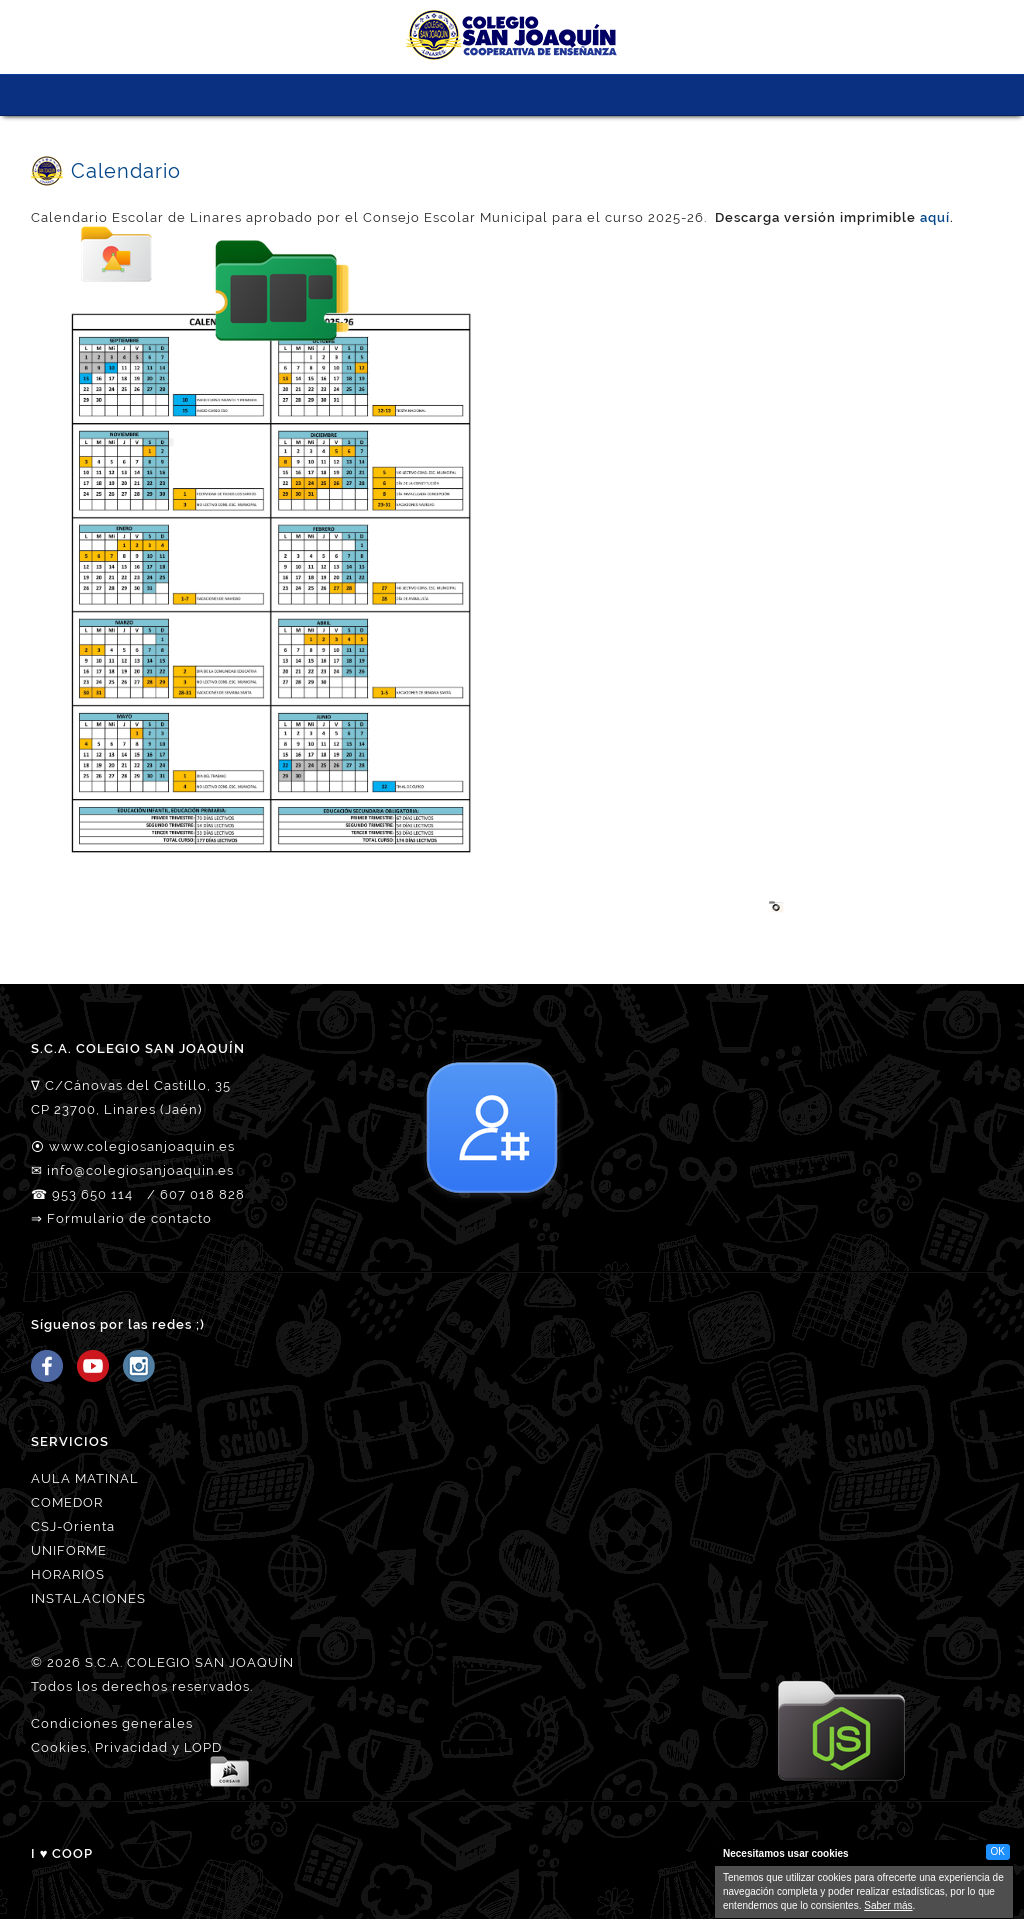  I want to click on open folder containing LibreOffice Draw files, so click(116, 256).